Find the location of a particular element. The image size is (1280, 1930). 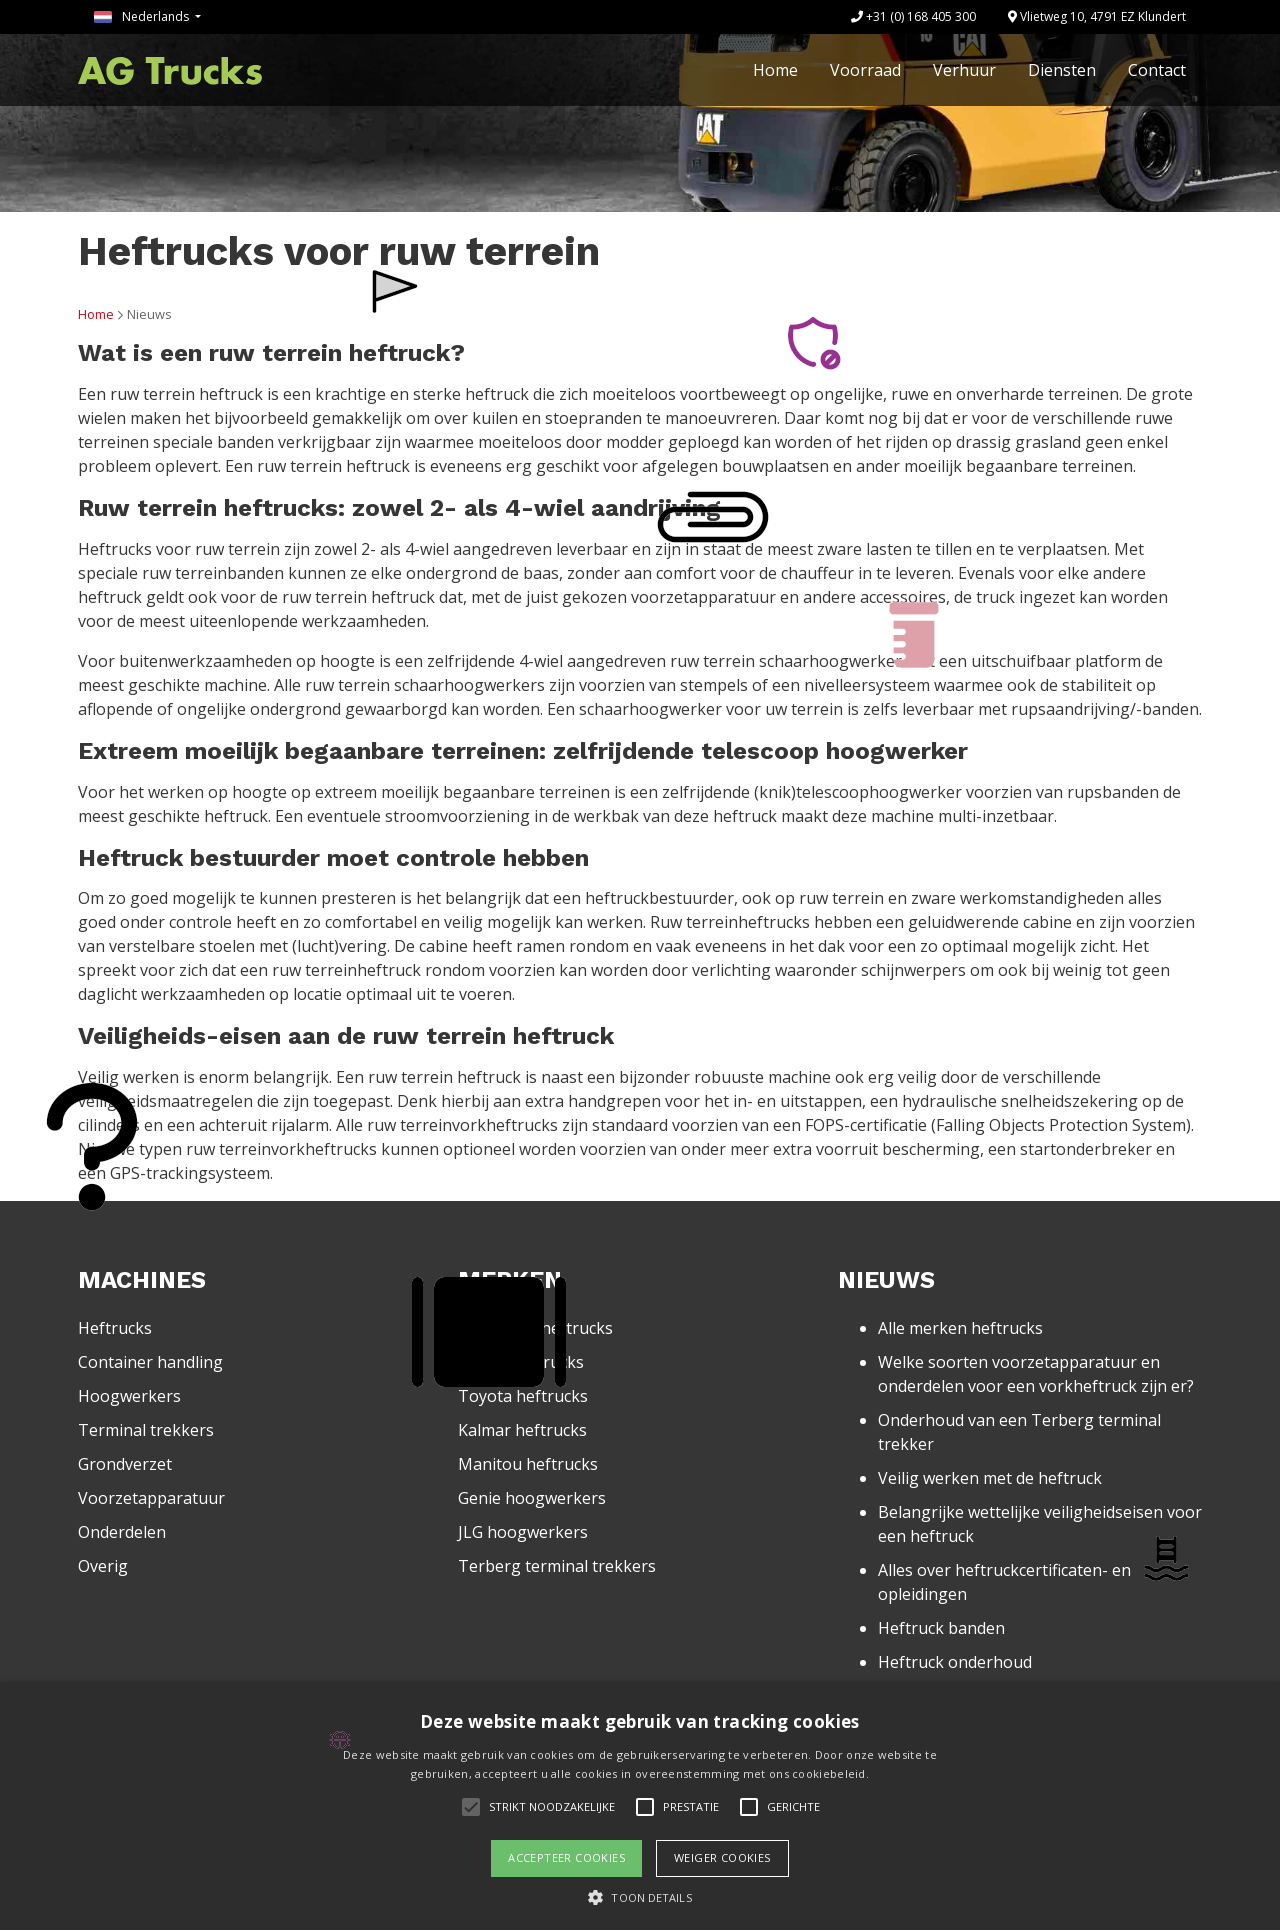

view prescription or medication details is located at coordinates (914, 635).